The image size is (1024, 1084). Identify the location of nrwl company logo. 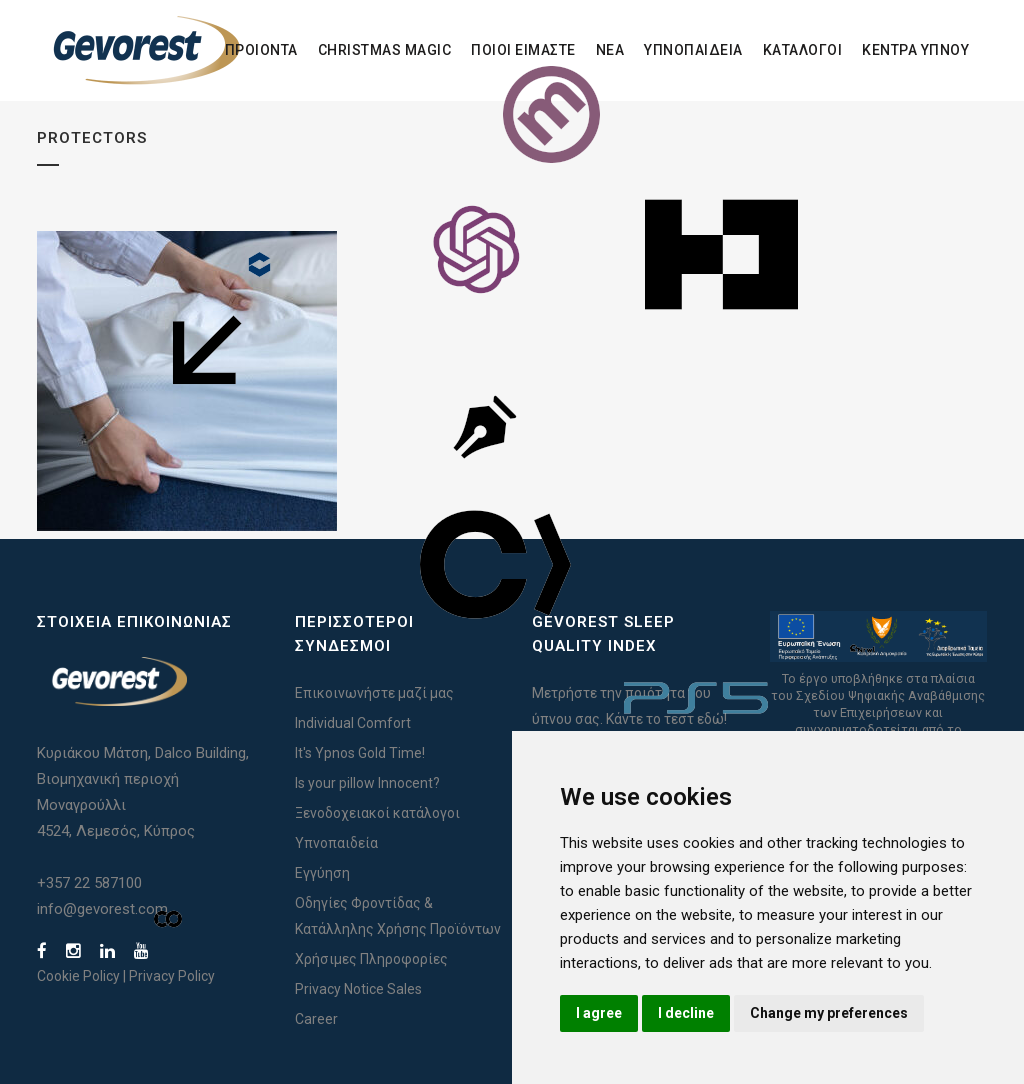
(862, 648).